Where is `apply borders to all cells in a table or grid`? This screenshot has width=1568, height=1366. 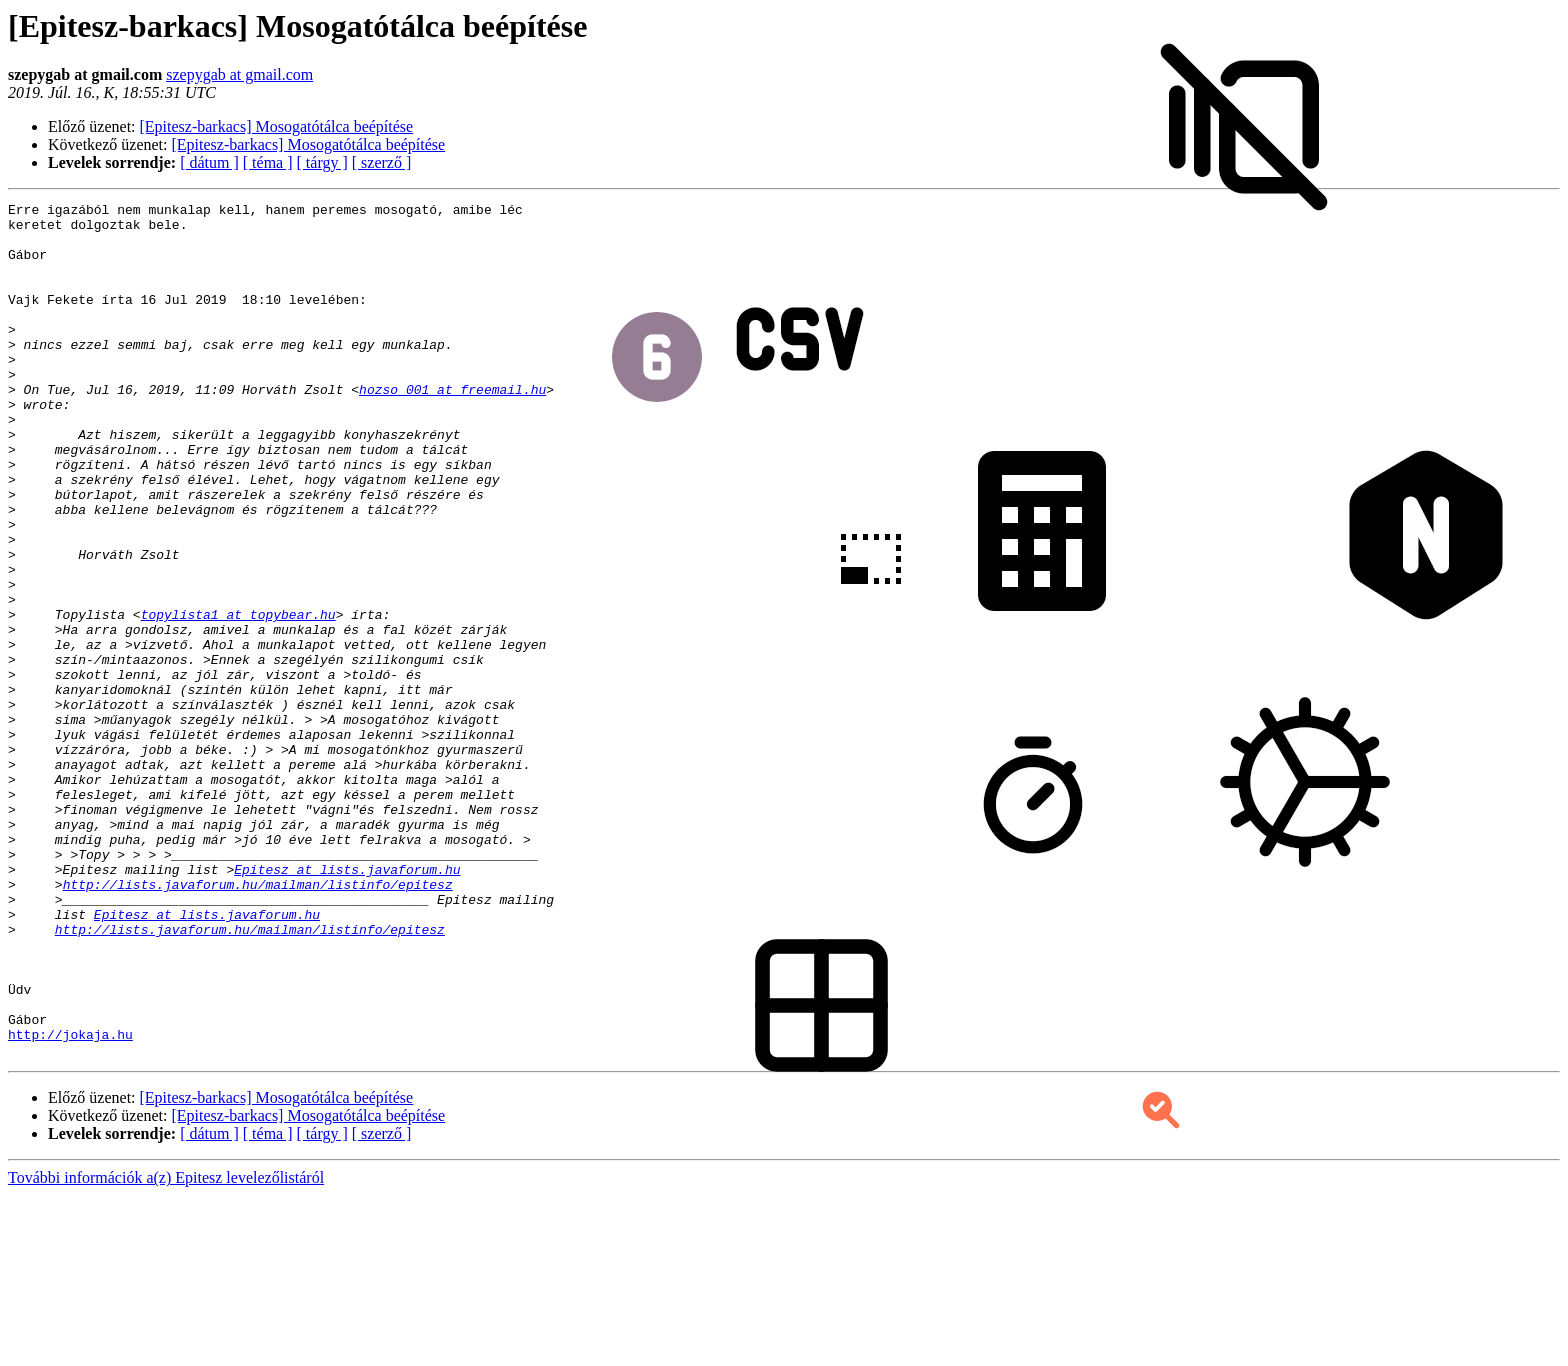 apply borders to all cells in a table or grid is located at coordinates (821, 1005).